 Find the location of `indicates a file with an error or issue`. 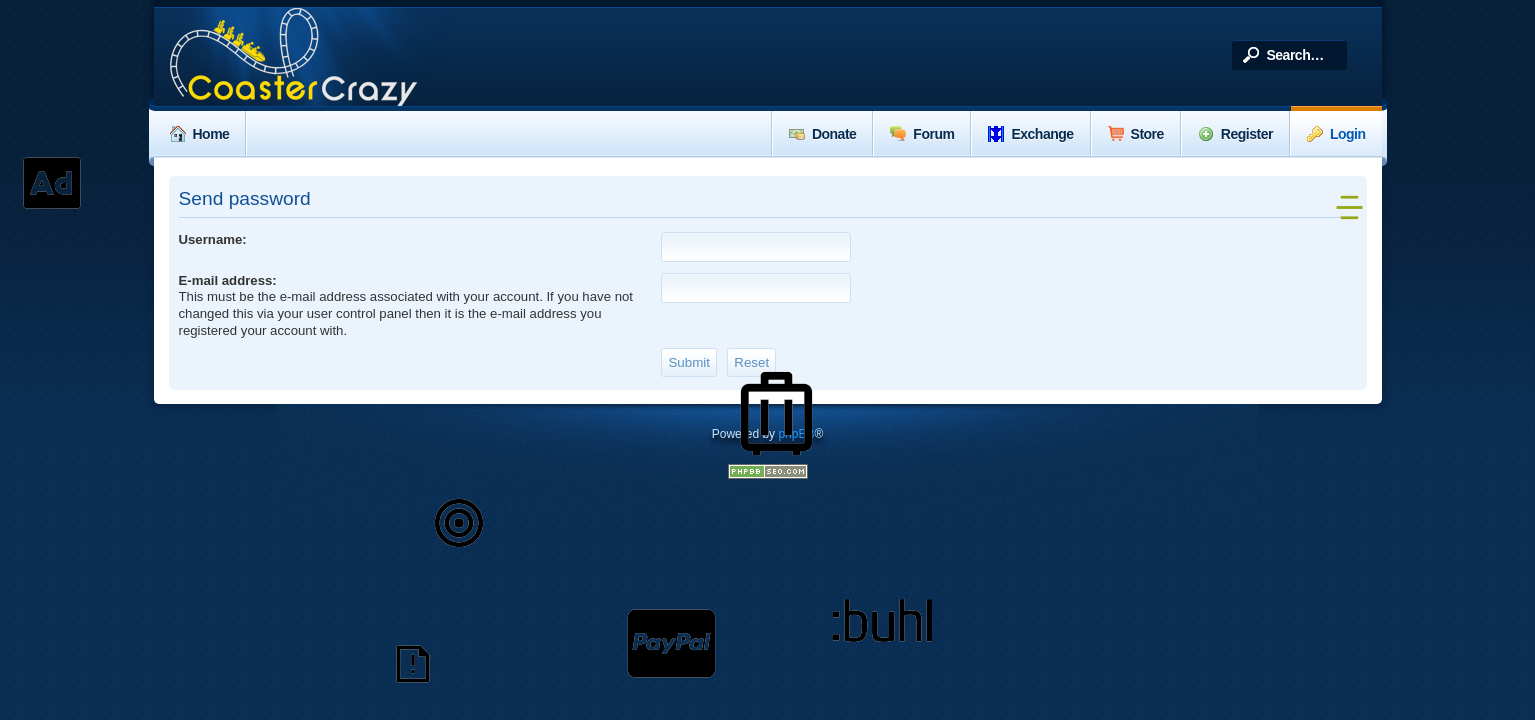

indicates a file with an error or issue is located at coordinates (413, 664).